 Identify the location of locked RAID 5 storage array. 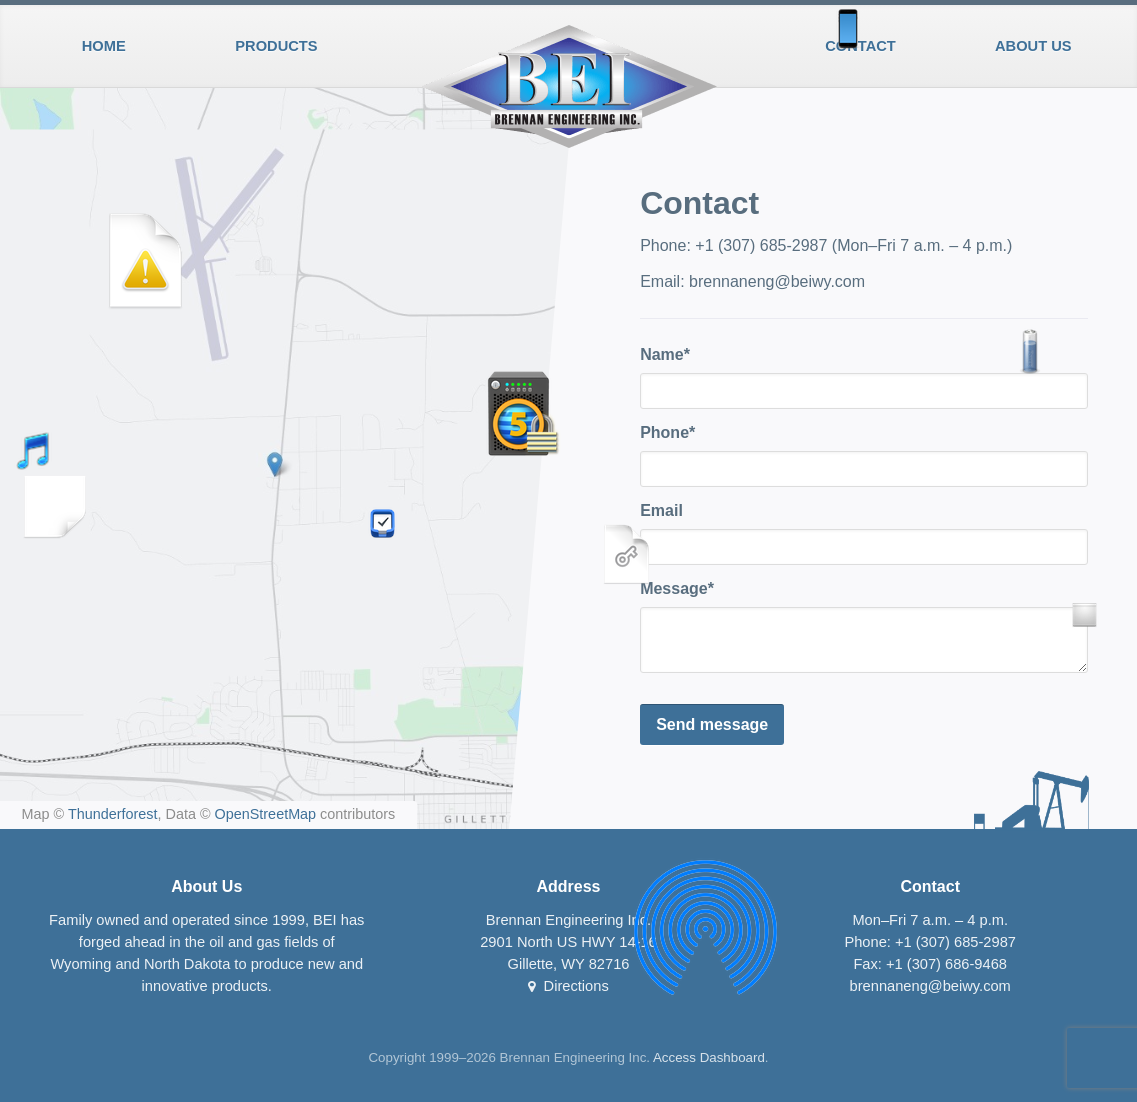
(518, 413).